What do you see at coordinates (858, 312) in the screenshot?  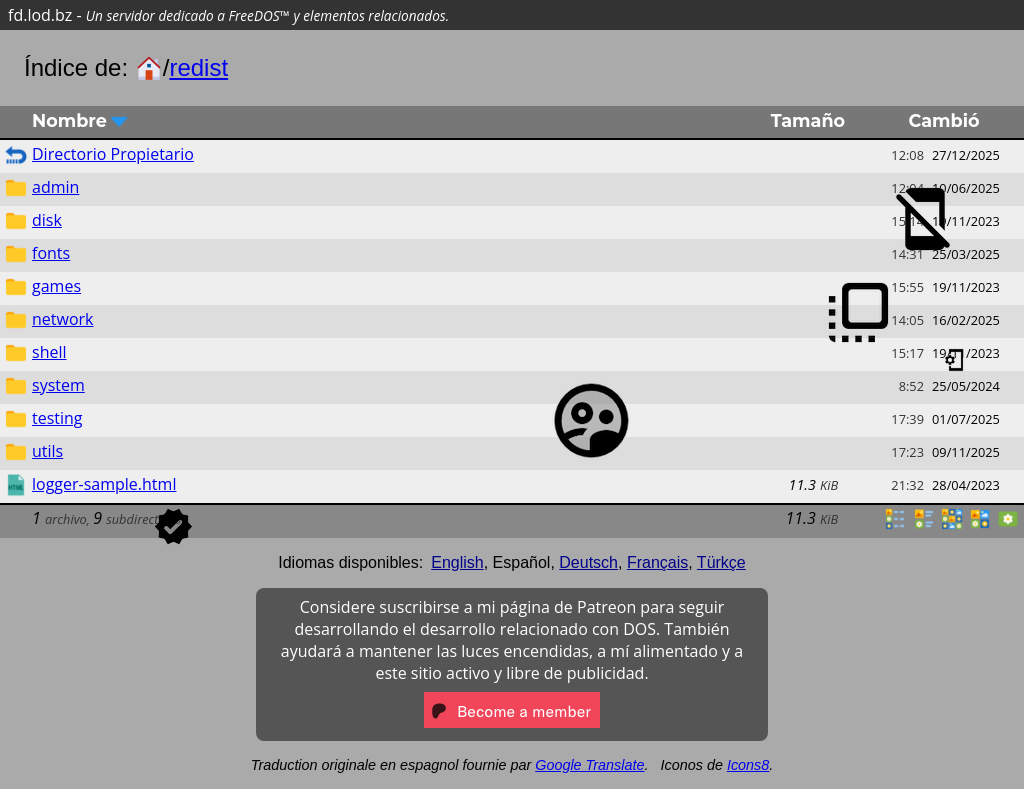 I see `bring selected element to front of layer stack` at bounding box center [858, 312].